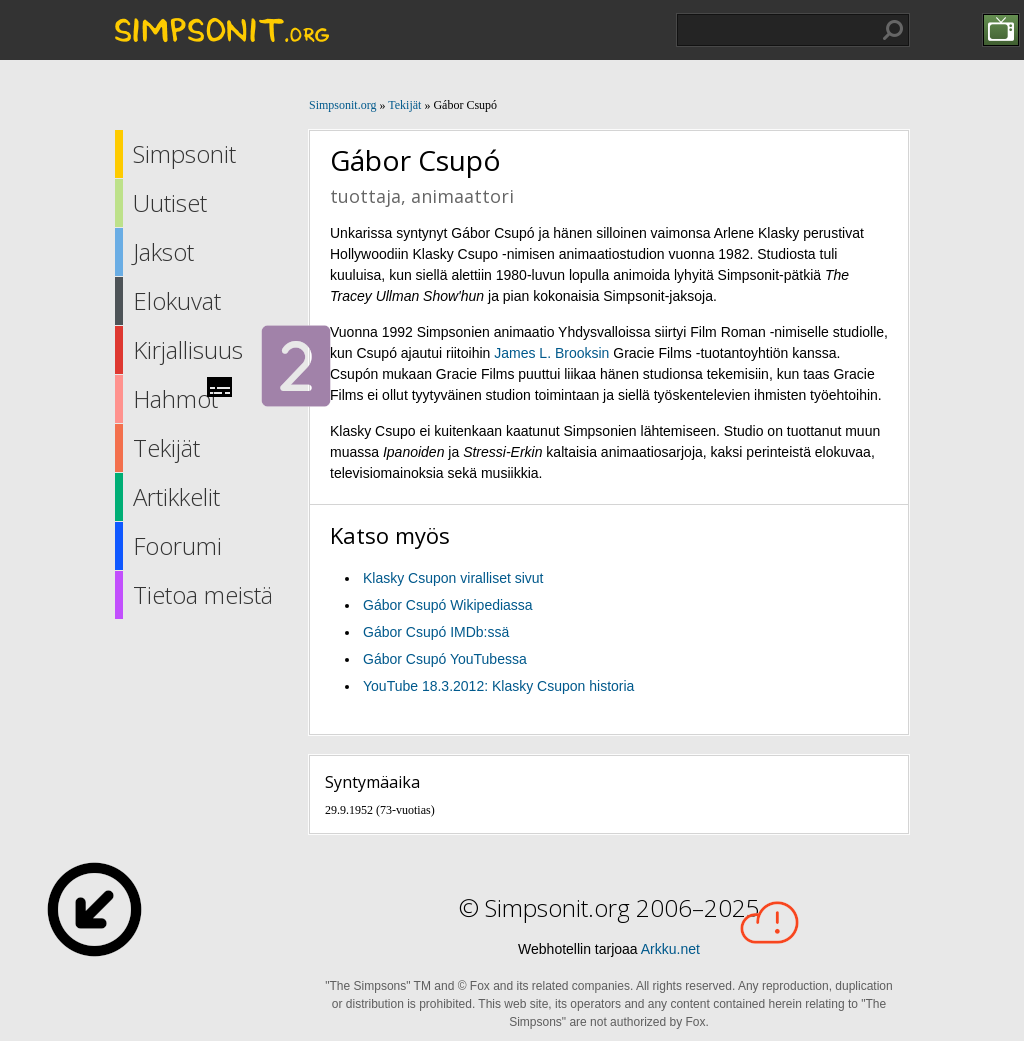 The height and width of the screenshot is (1041, 1024). What do you see at coordinates (220, 387) in the screenshot?
I see `enable subtitles or closed captions` at bounding box center [220, 387].